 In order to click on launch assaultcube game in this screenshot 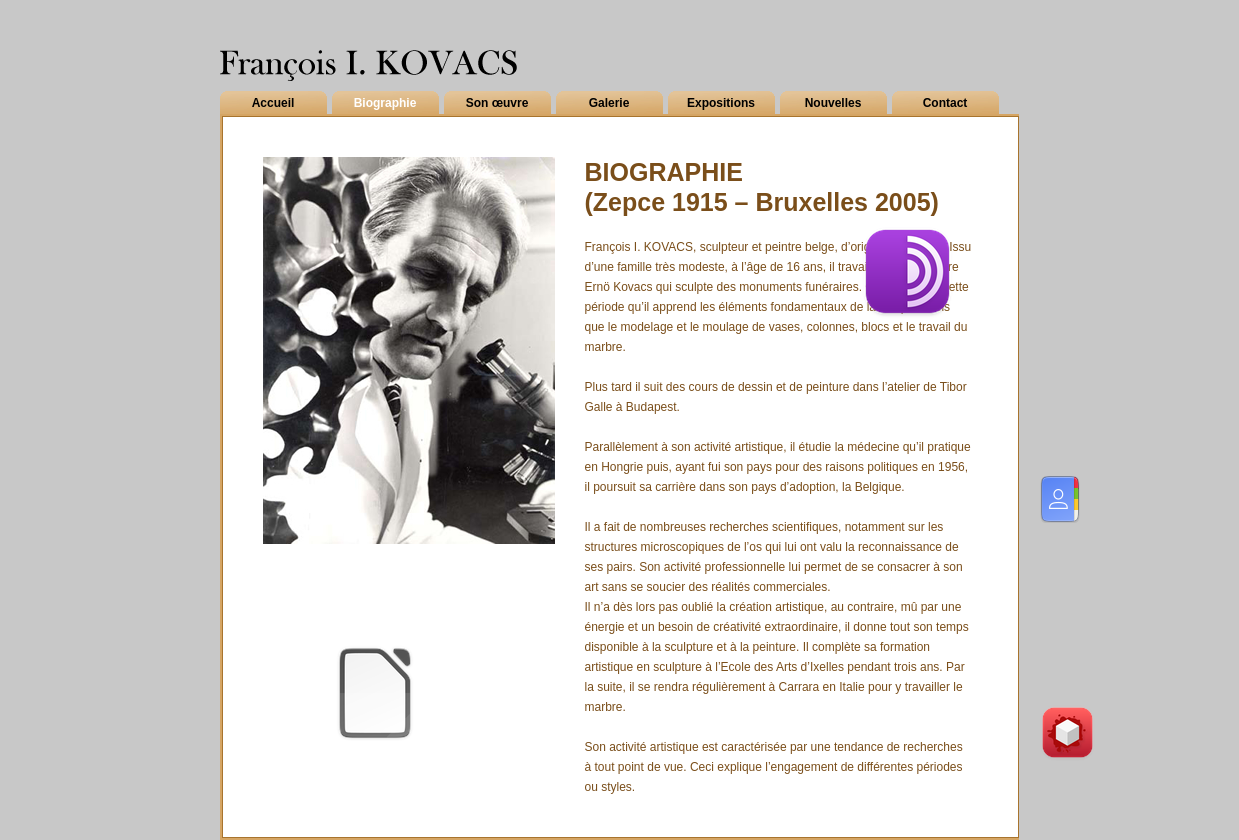, I will do `click(1067, 732)`.